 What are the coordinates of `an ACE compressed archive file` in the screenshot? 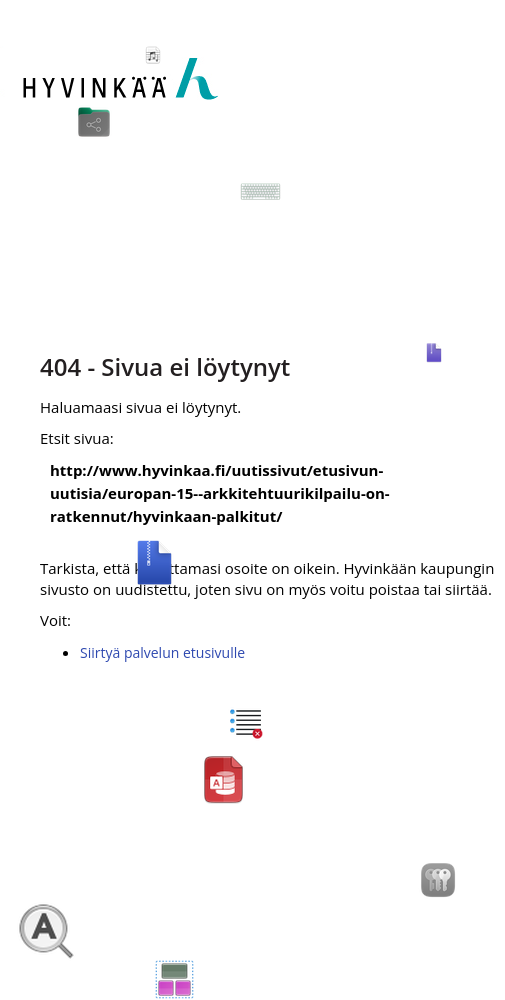 It's located at (154, 563).